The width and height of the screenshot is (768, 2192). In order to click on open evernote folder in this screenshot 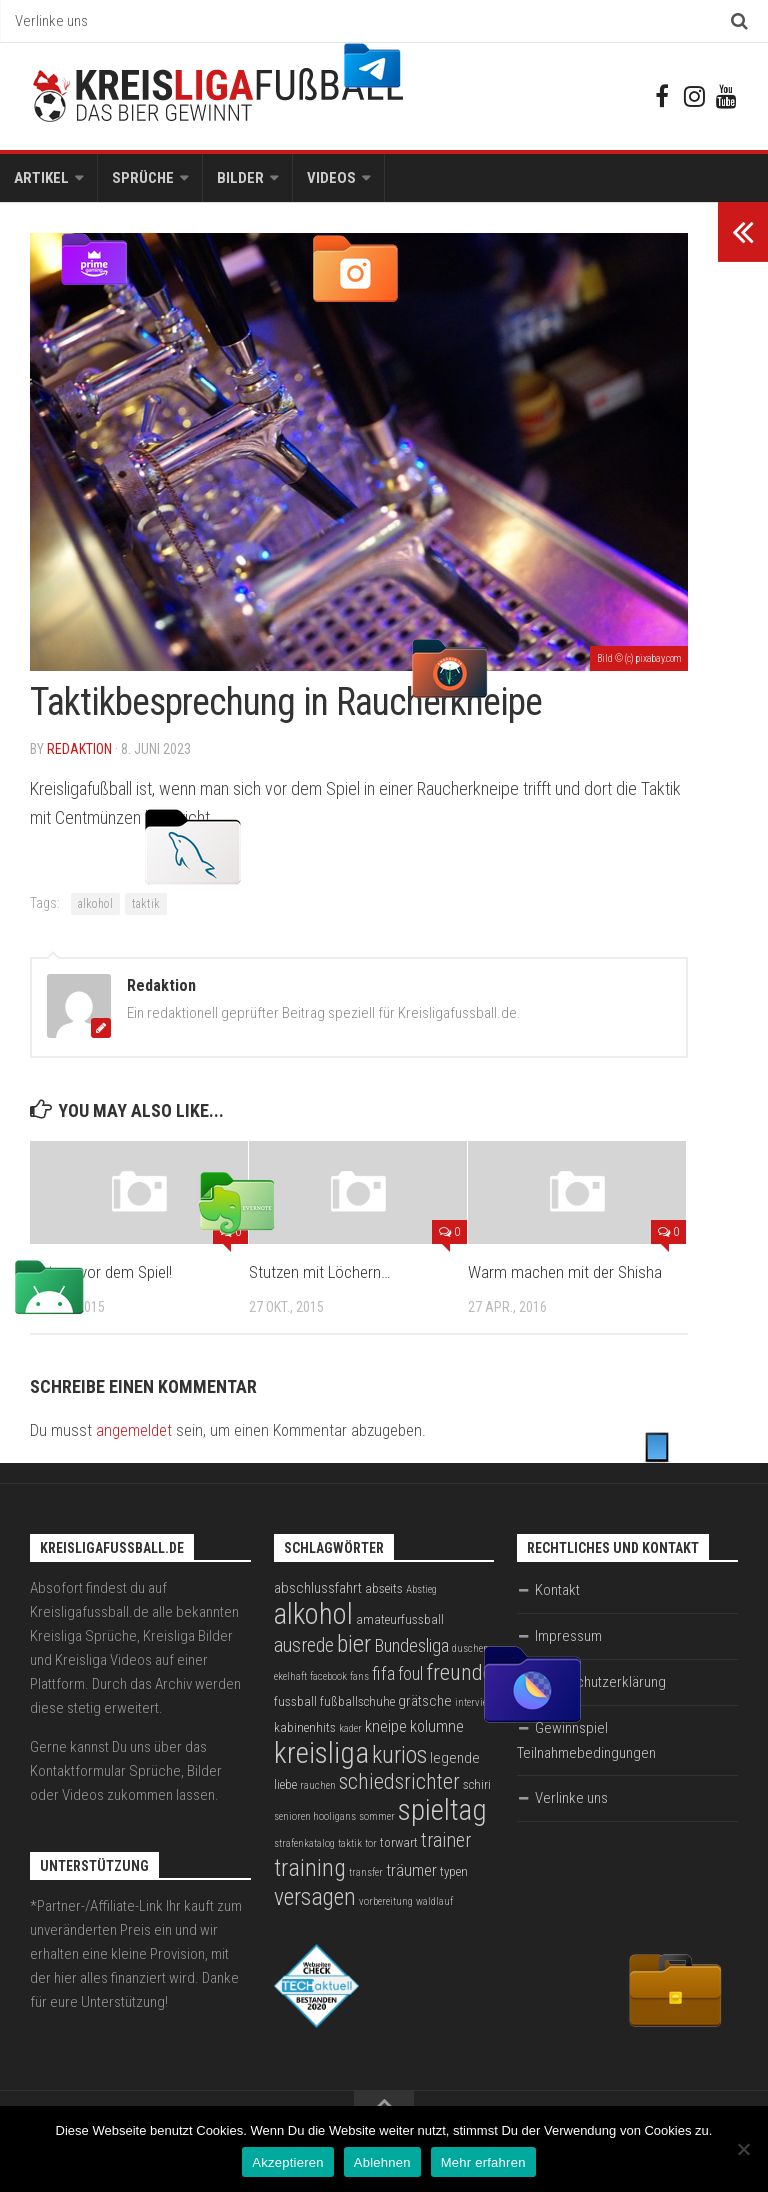, I will do `click(237, 1203)`.